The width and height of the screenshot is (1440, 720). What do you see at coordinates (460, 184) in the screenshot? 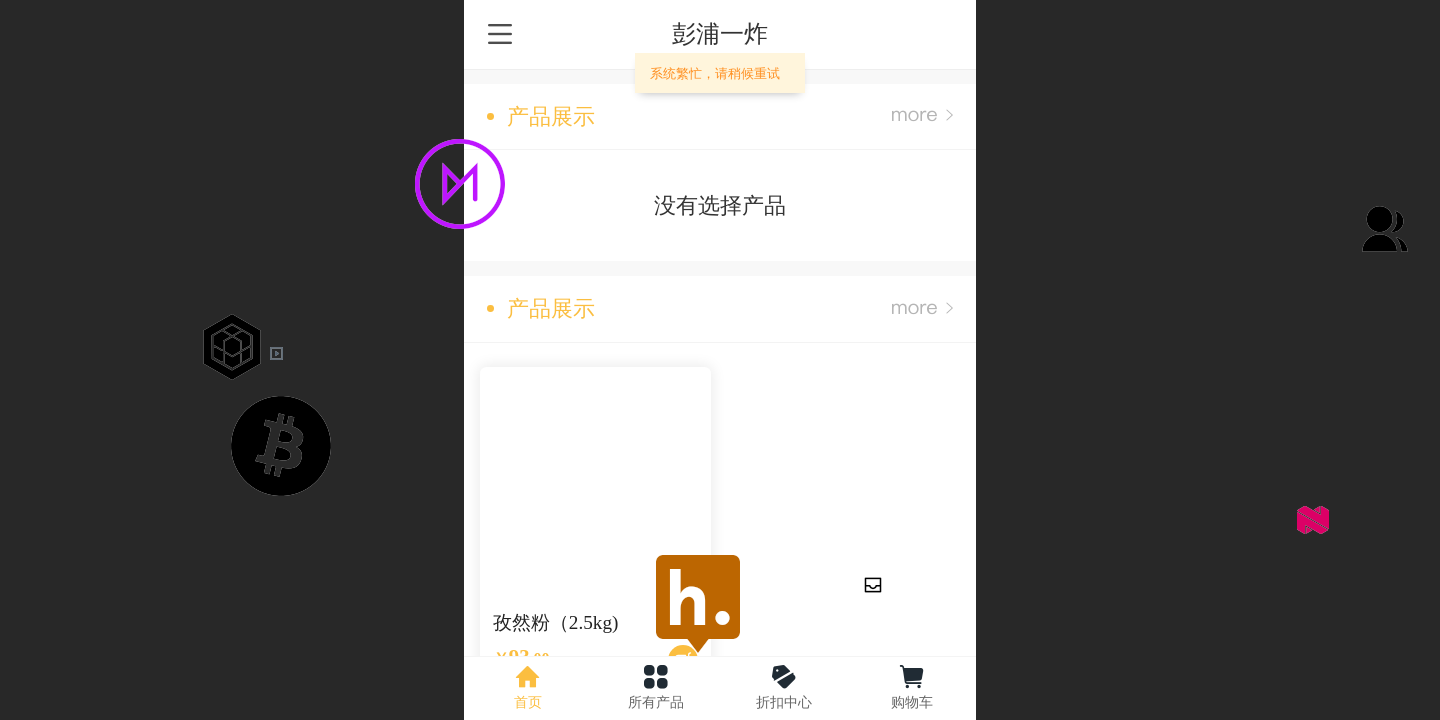
I see `osmc media center application logo` at bounding box center [460, 184].